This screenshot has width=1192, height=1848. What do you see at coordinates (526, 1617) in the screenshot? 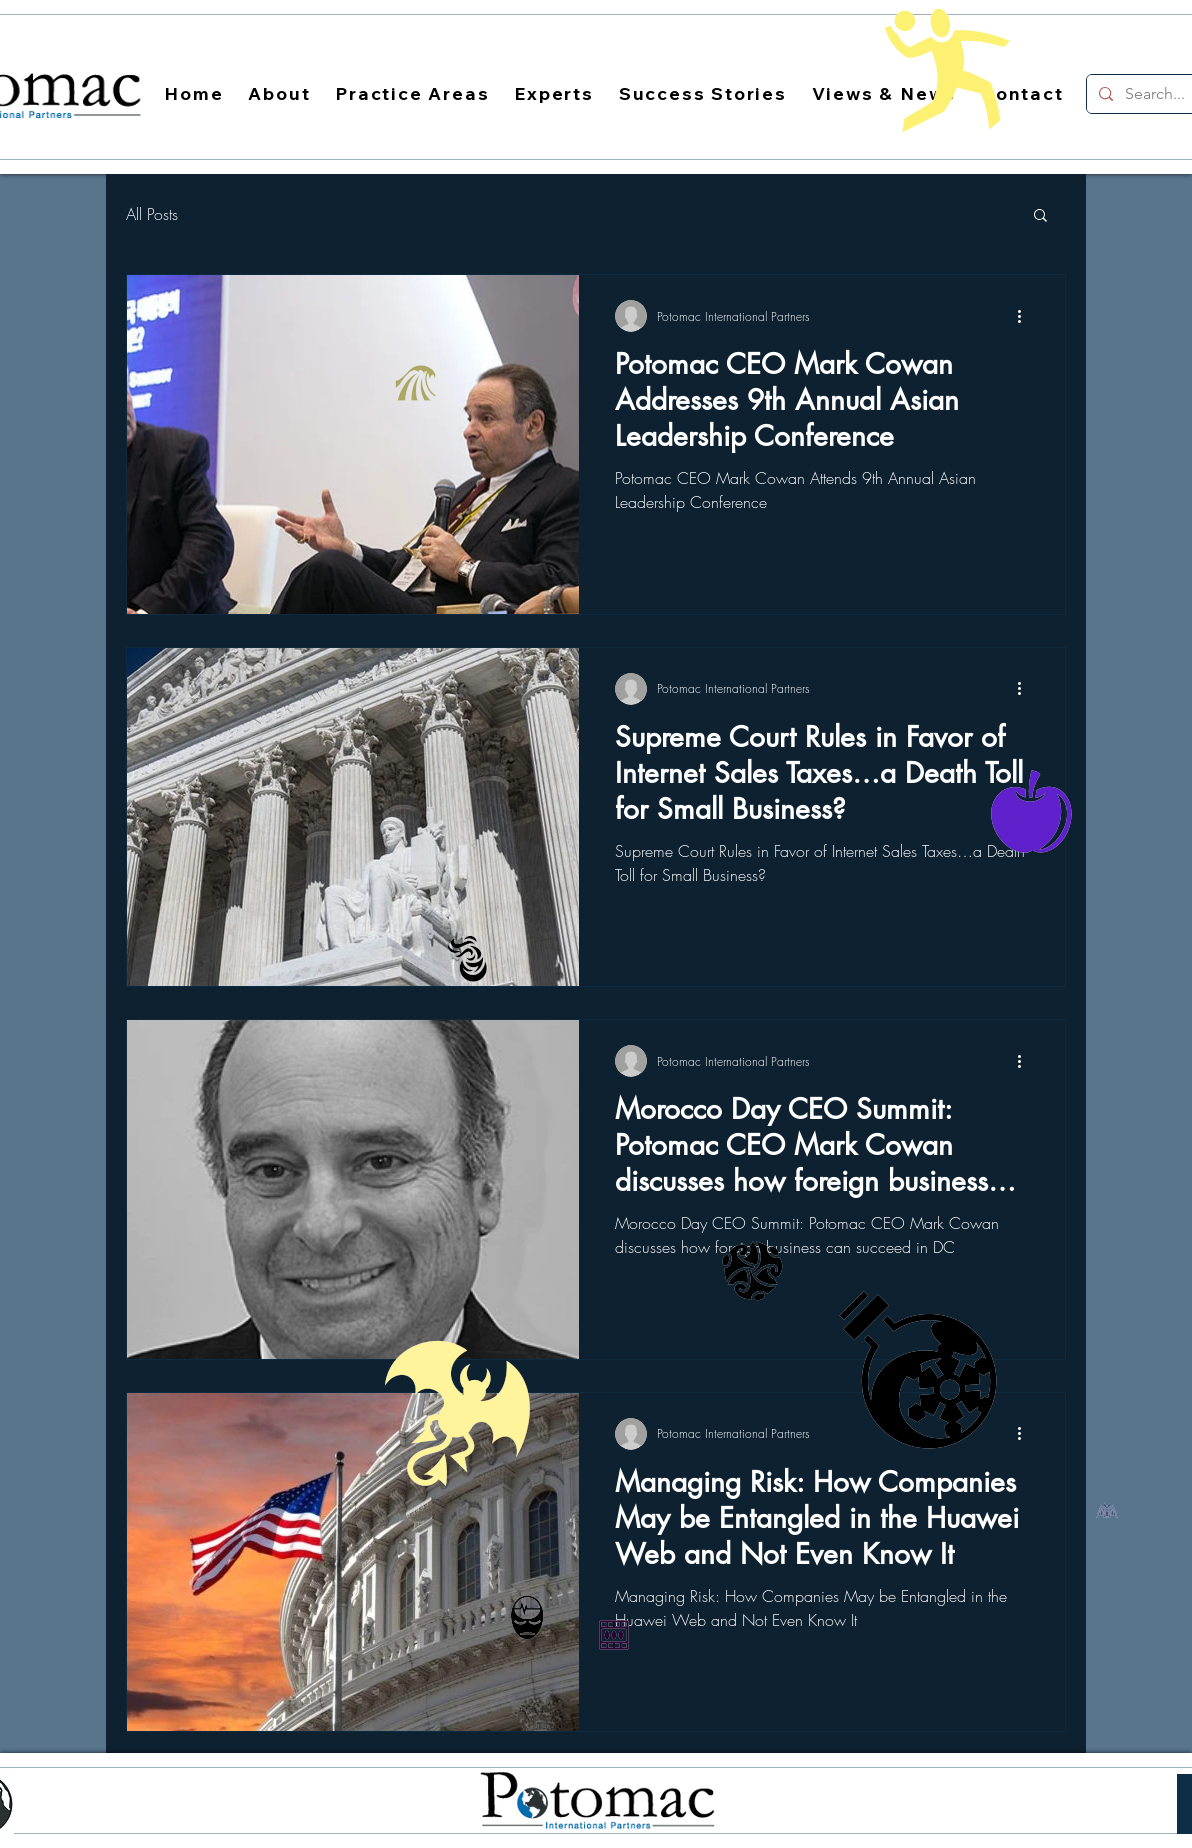
I see `indicates player is in a coma or unconscious state` at bounding box center [526, 1617].